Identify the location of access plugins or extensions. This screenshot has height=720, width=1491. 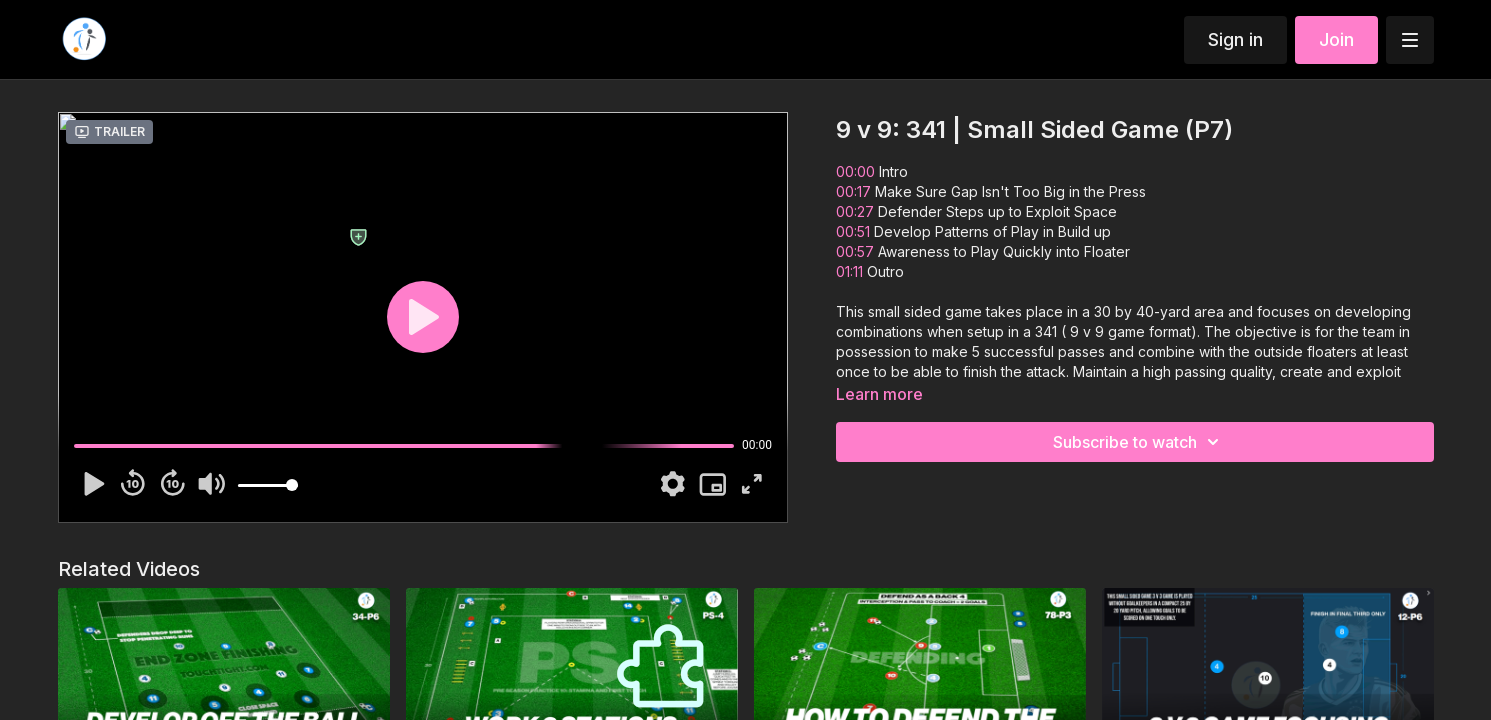
(665, 669).